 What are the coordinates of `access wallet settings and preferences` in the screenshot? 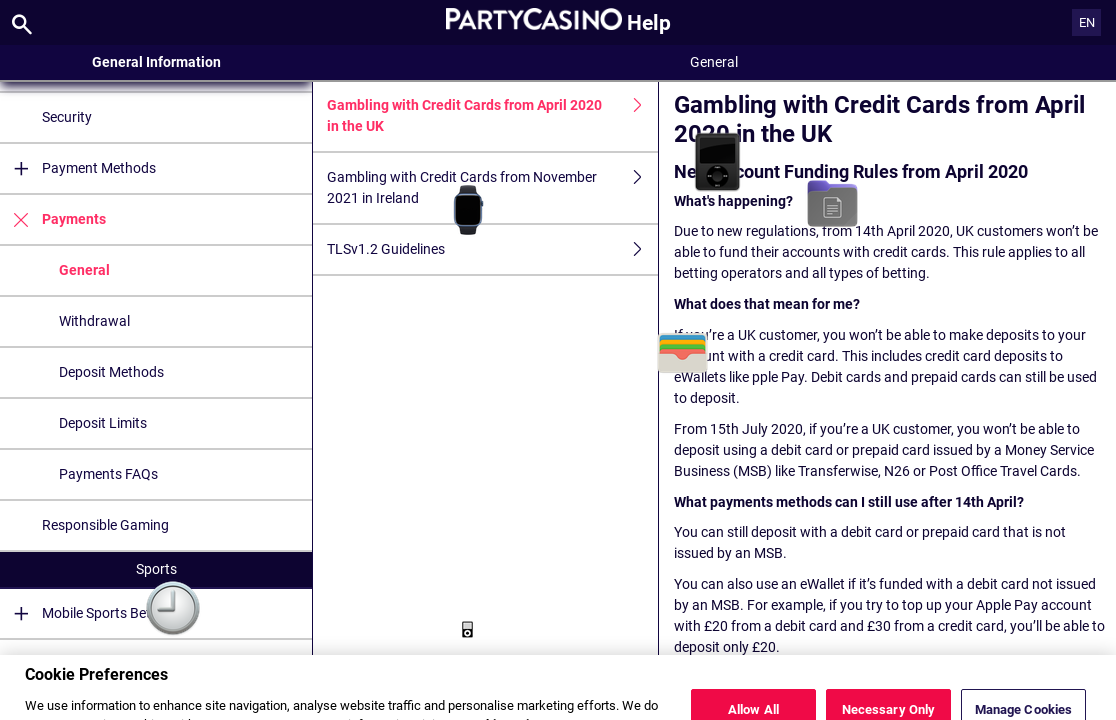 It's located at (682, 352).